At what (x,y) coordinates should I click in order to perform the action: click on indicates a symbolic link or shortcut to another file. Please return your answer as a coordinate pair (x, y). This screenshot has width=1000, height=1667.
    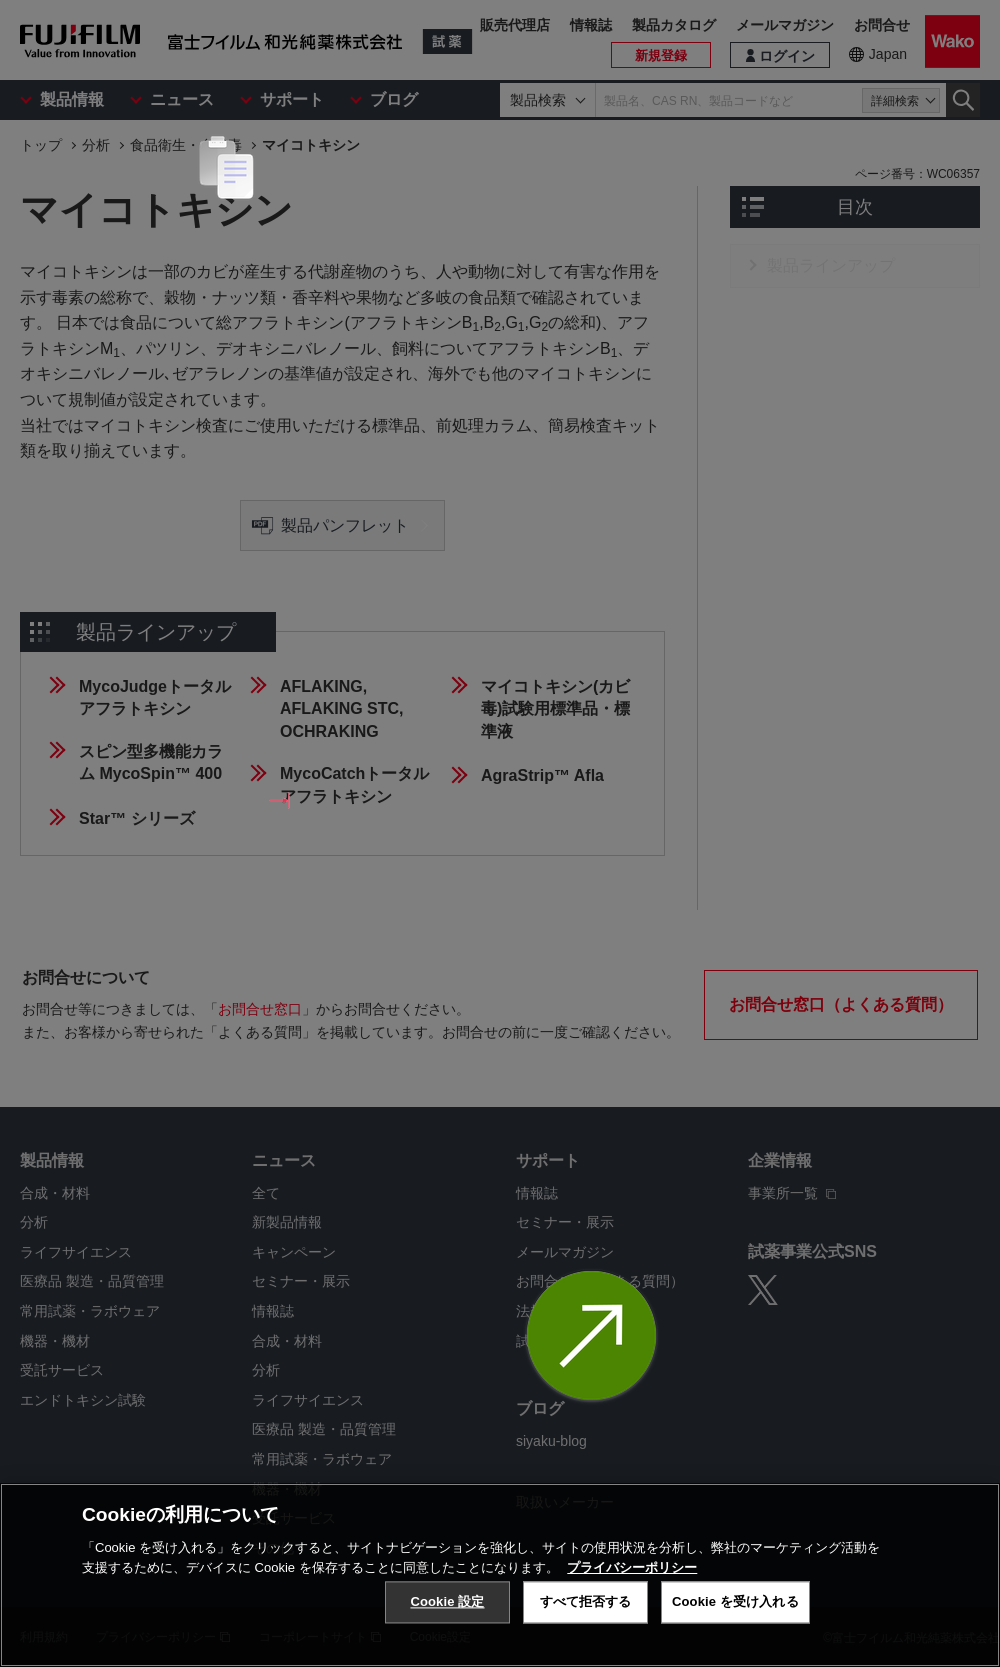
    Looking at the image, I should click on (591, 1335).